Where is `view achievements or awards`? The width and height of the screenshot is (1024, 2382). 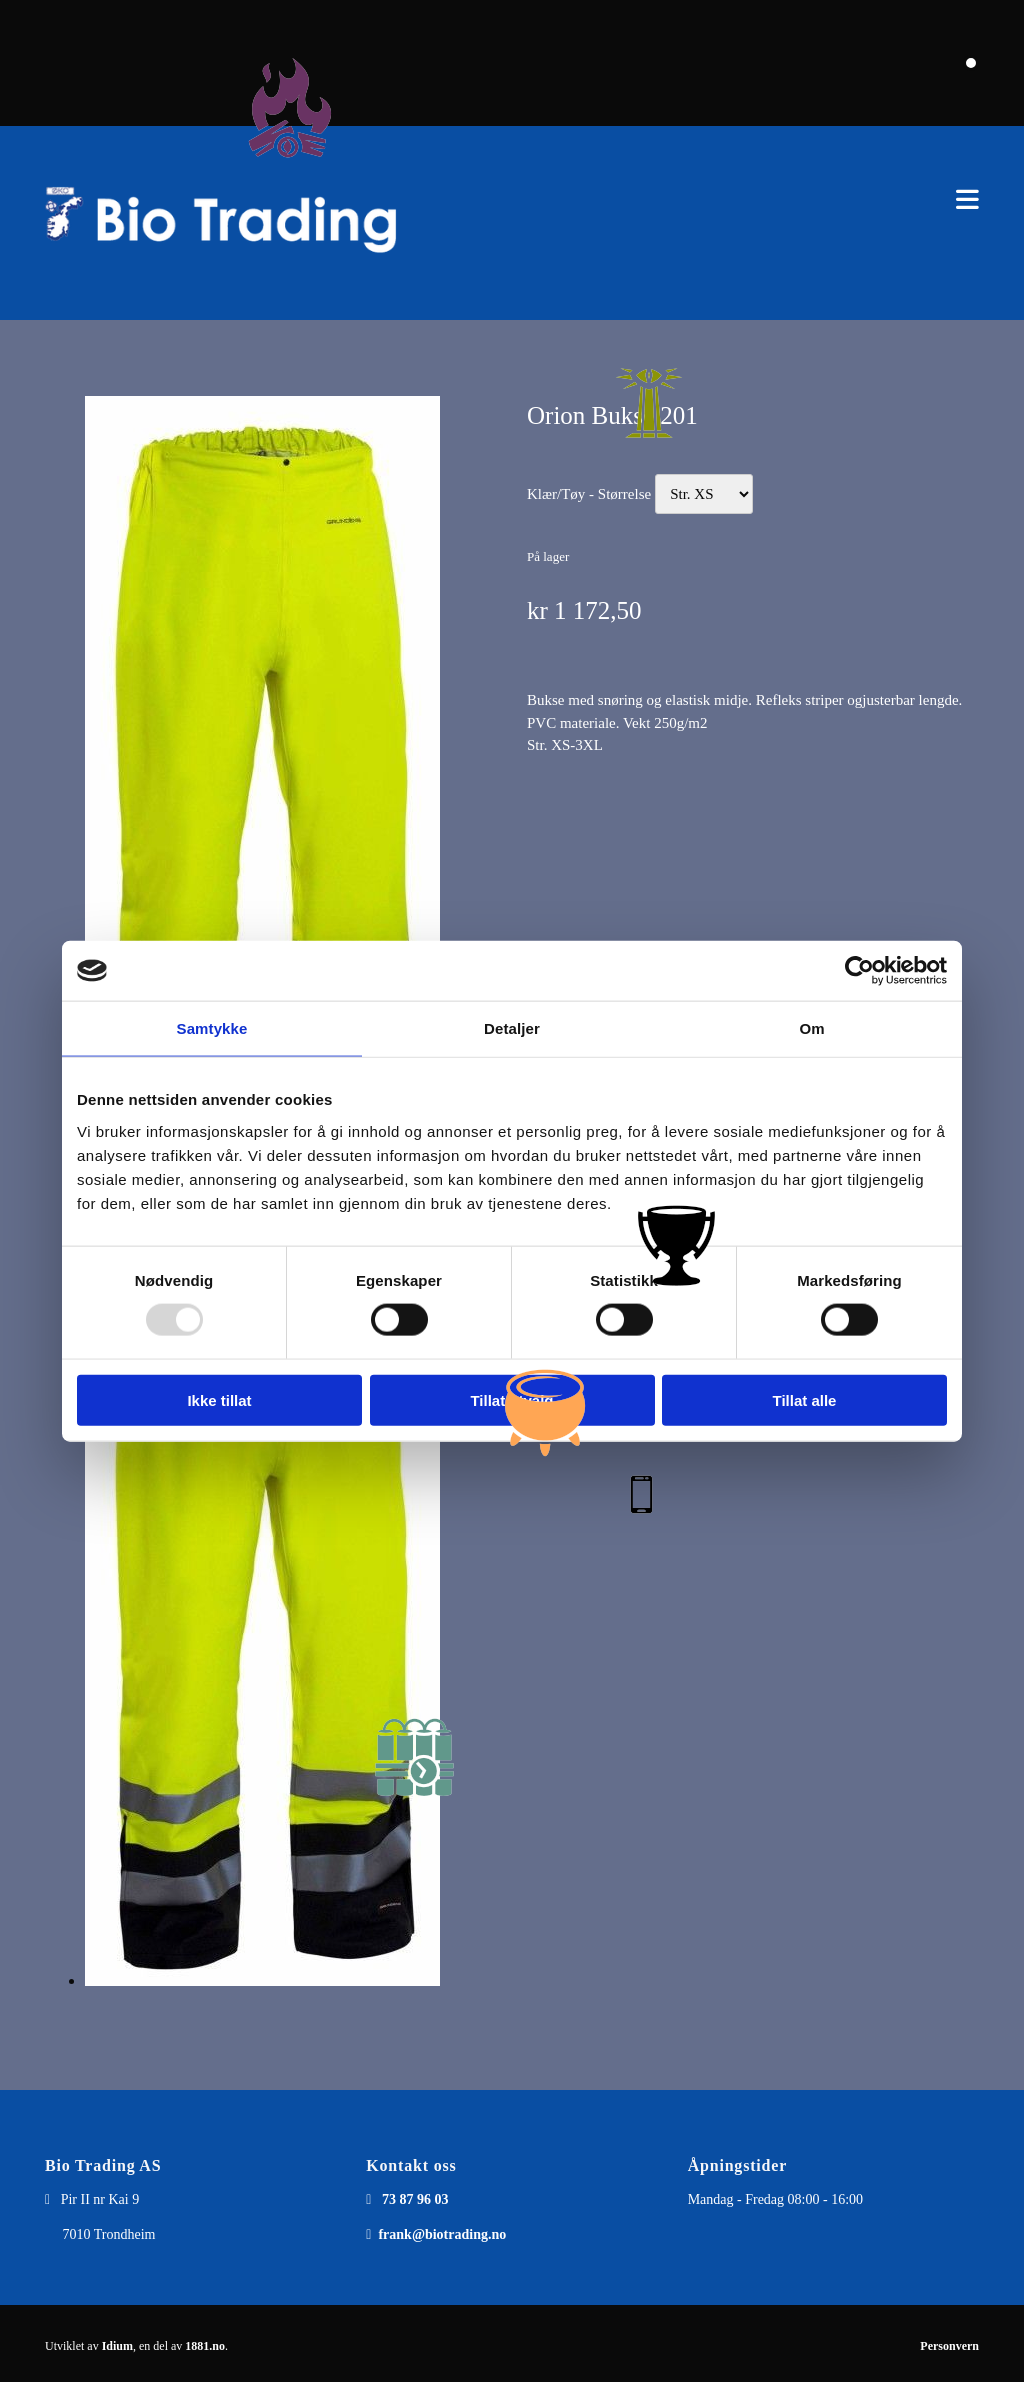 view achievements or awards is located at coordinates (676, 1245).